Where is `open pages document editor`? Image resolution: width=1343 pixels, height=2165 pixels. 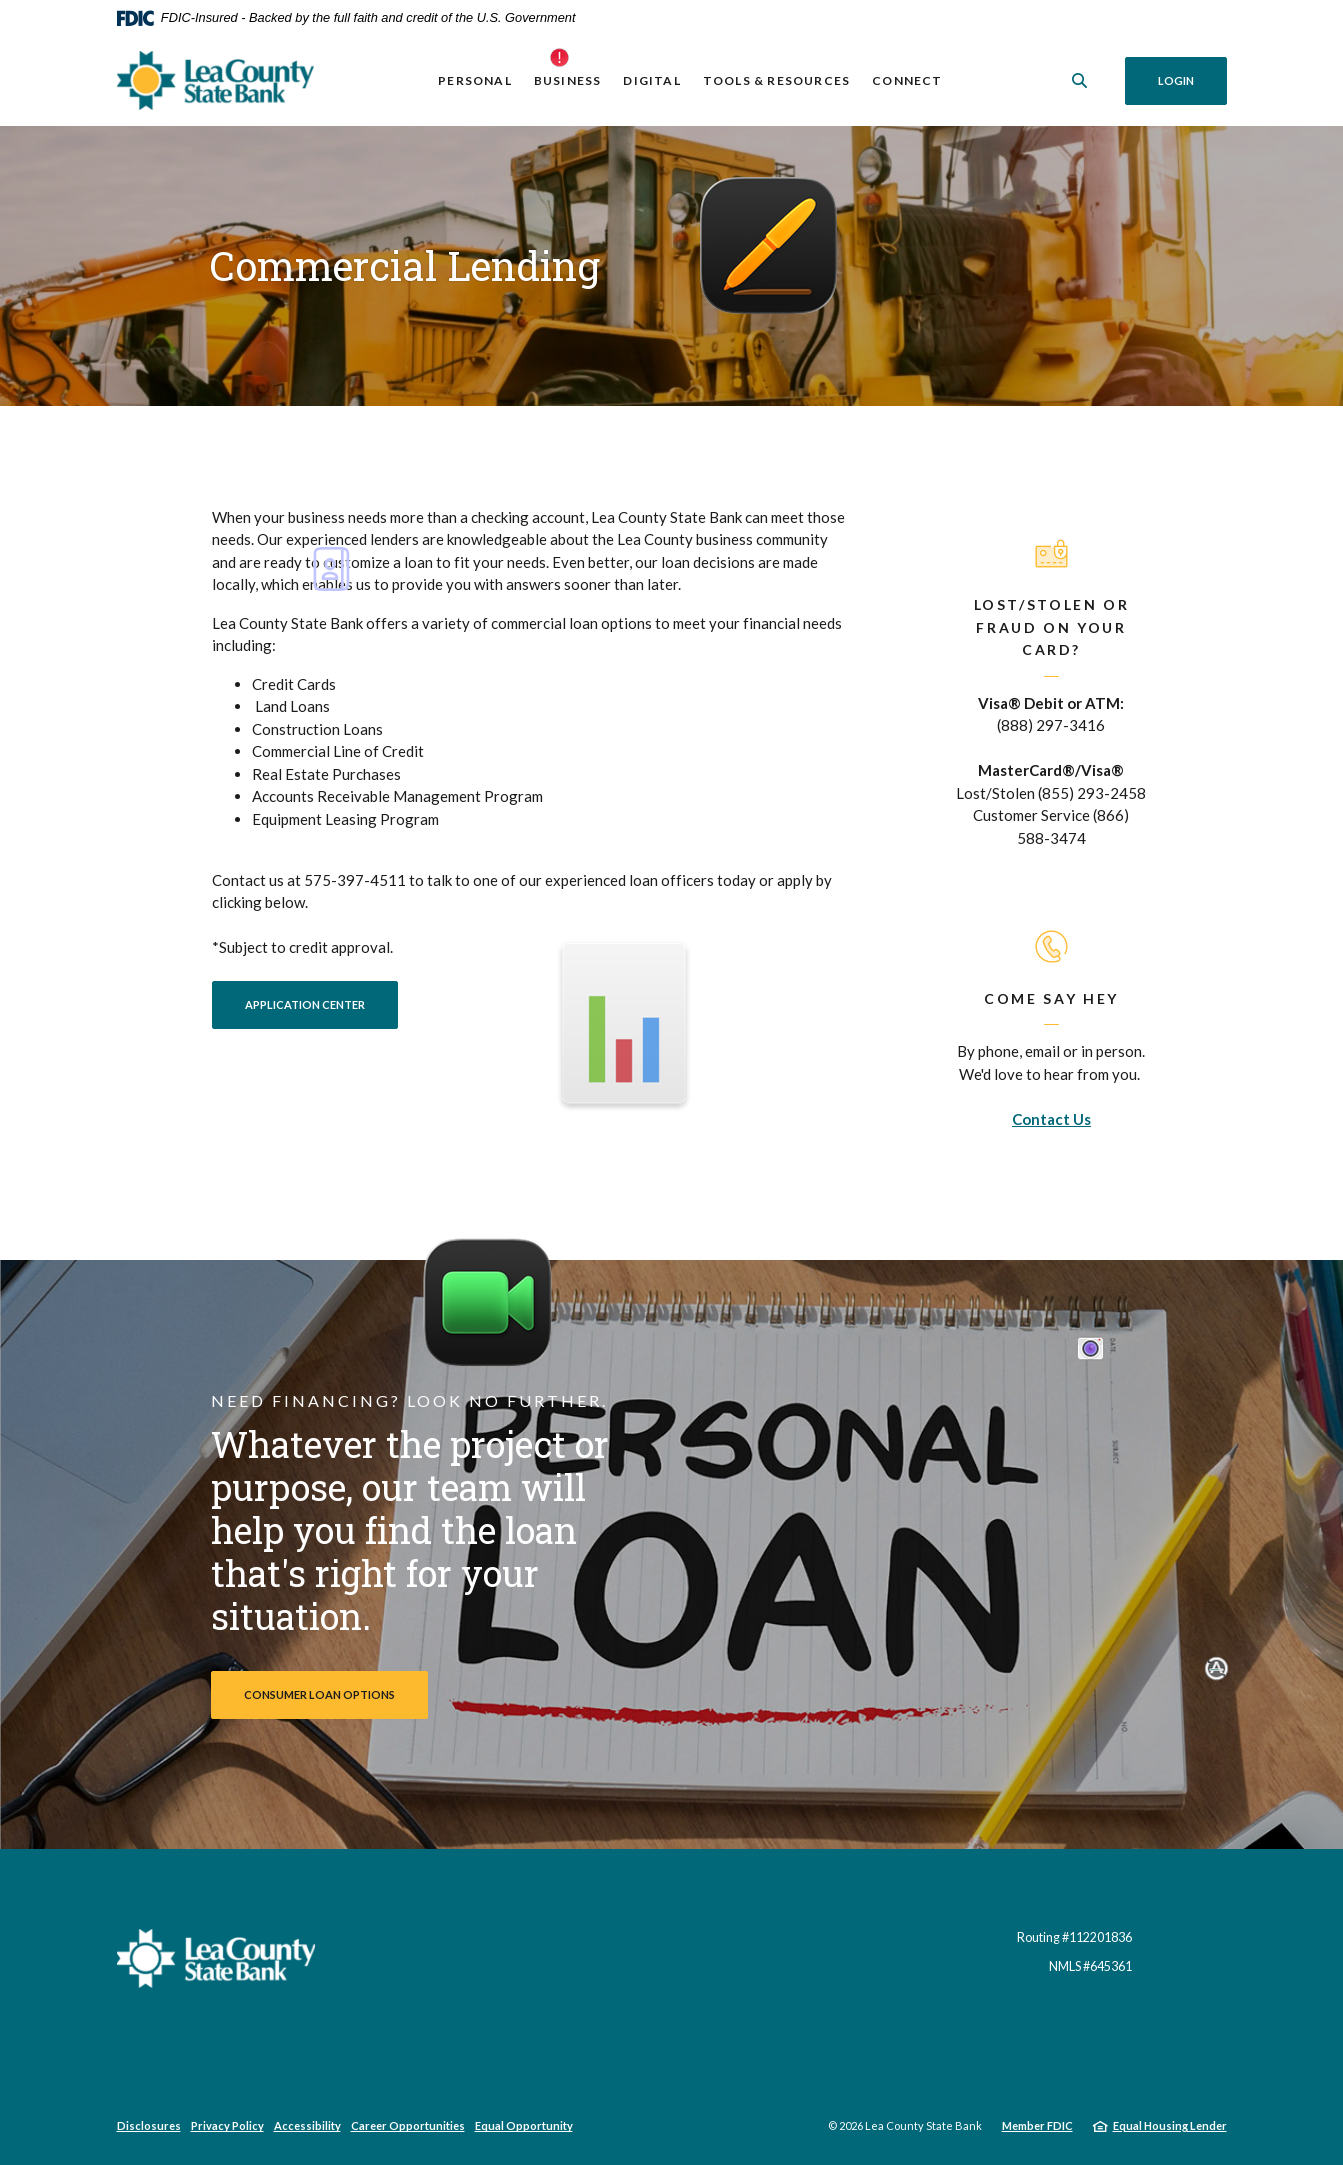
open pages document editor is located at coordinates (768, 245).